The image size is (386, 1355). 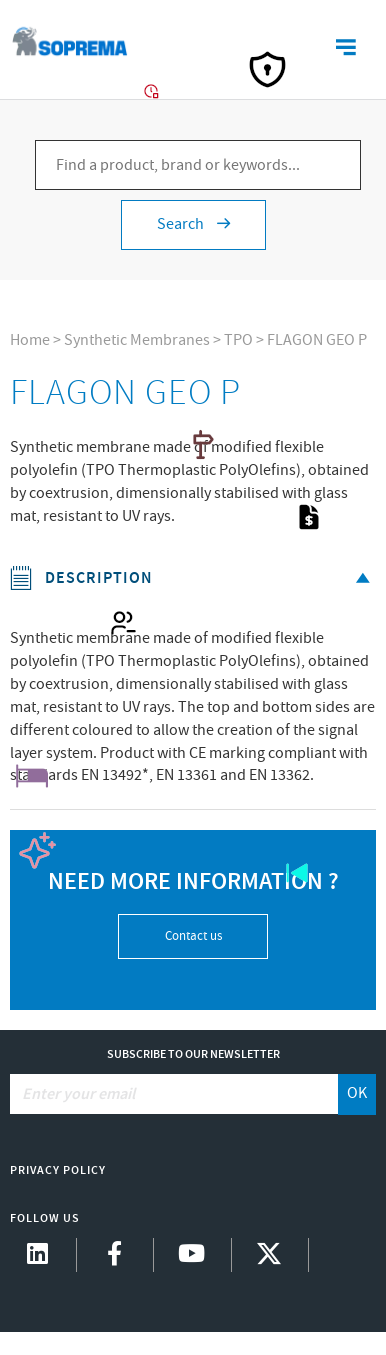 I want to click on access security or privacy settings, so click(x=267, y=69).